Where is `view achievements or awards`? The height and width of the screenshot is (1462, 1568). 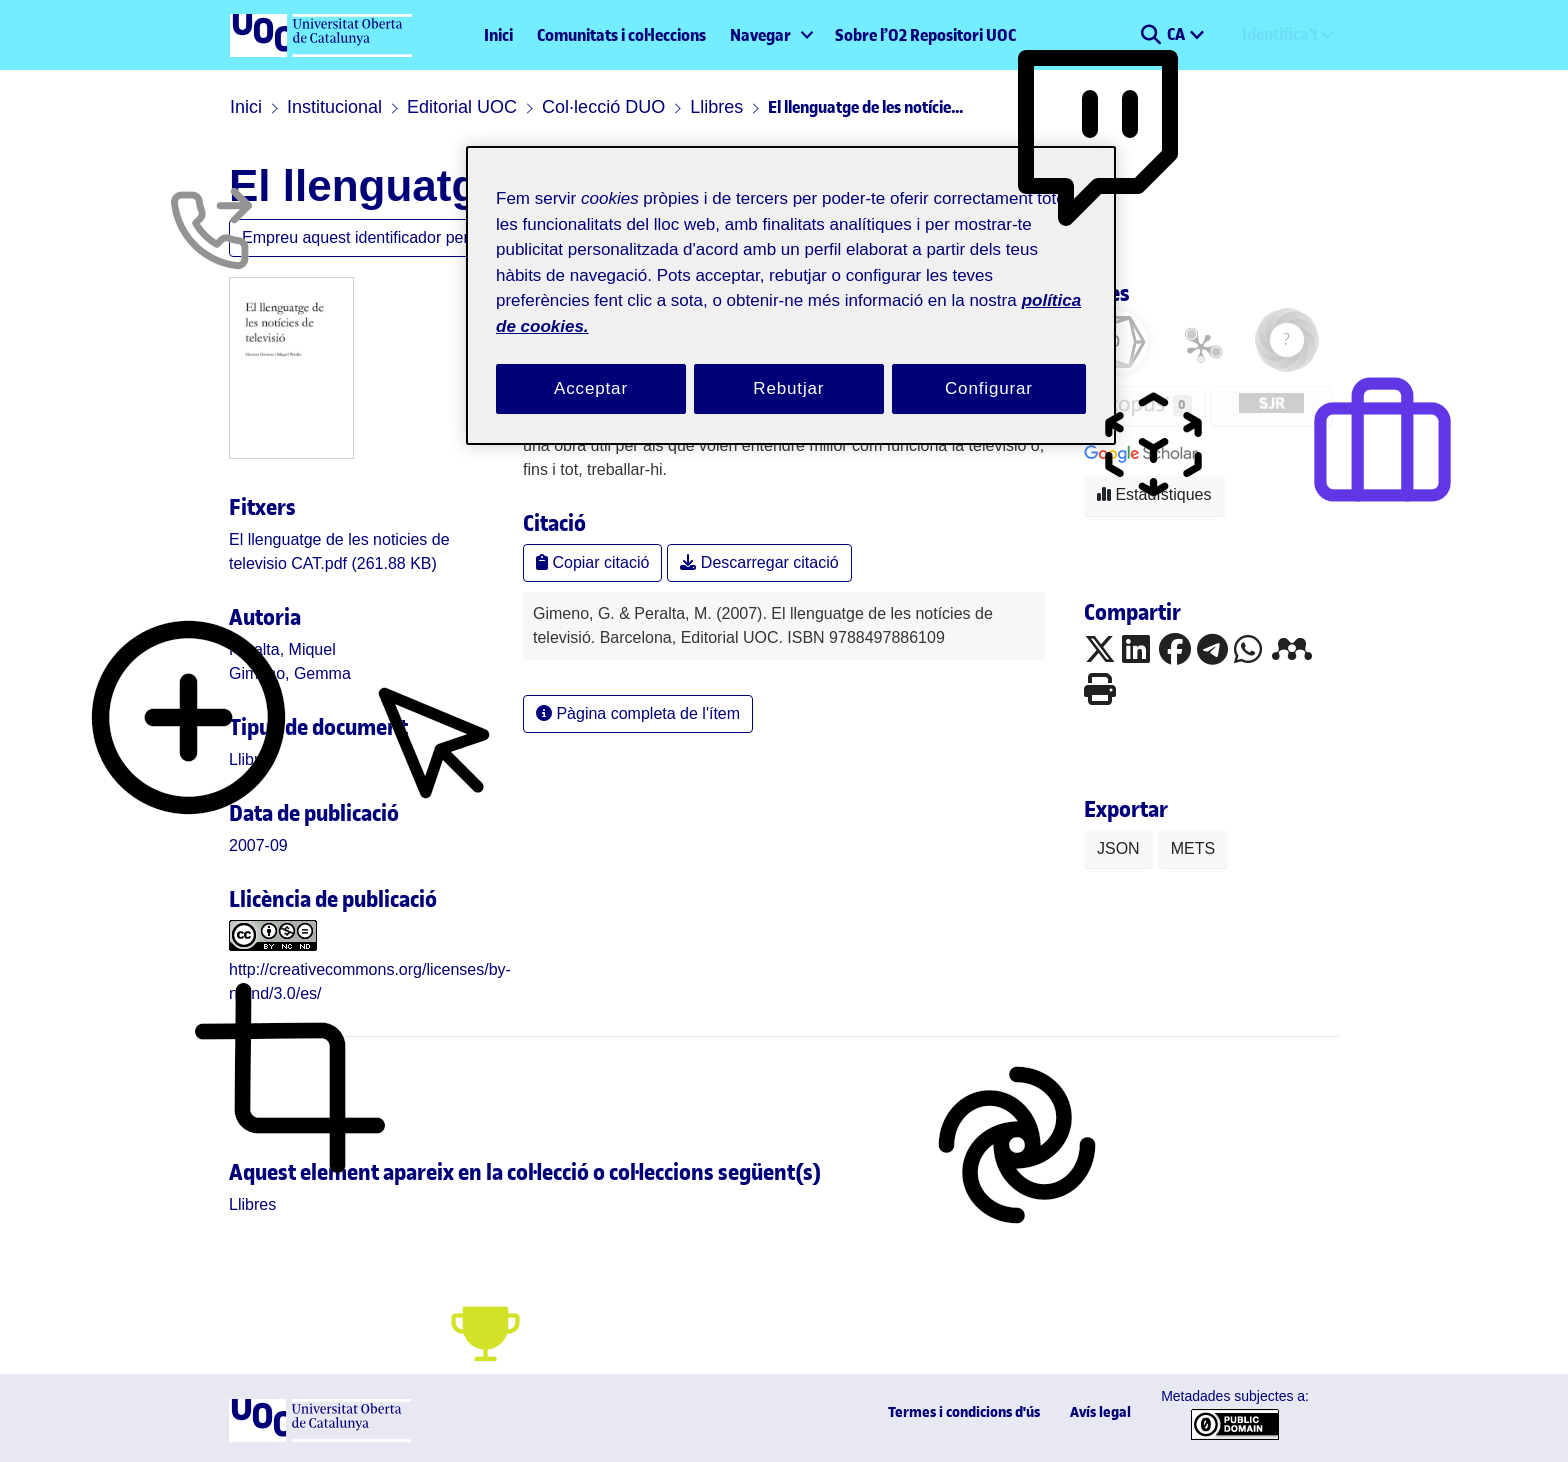
view achievements or awards is located at coordinates (485, 1331).